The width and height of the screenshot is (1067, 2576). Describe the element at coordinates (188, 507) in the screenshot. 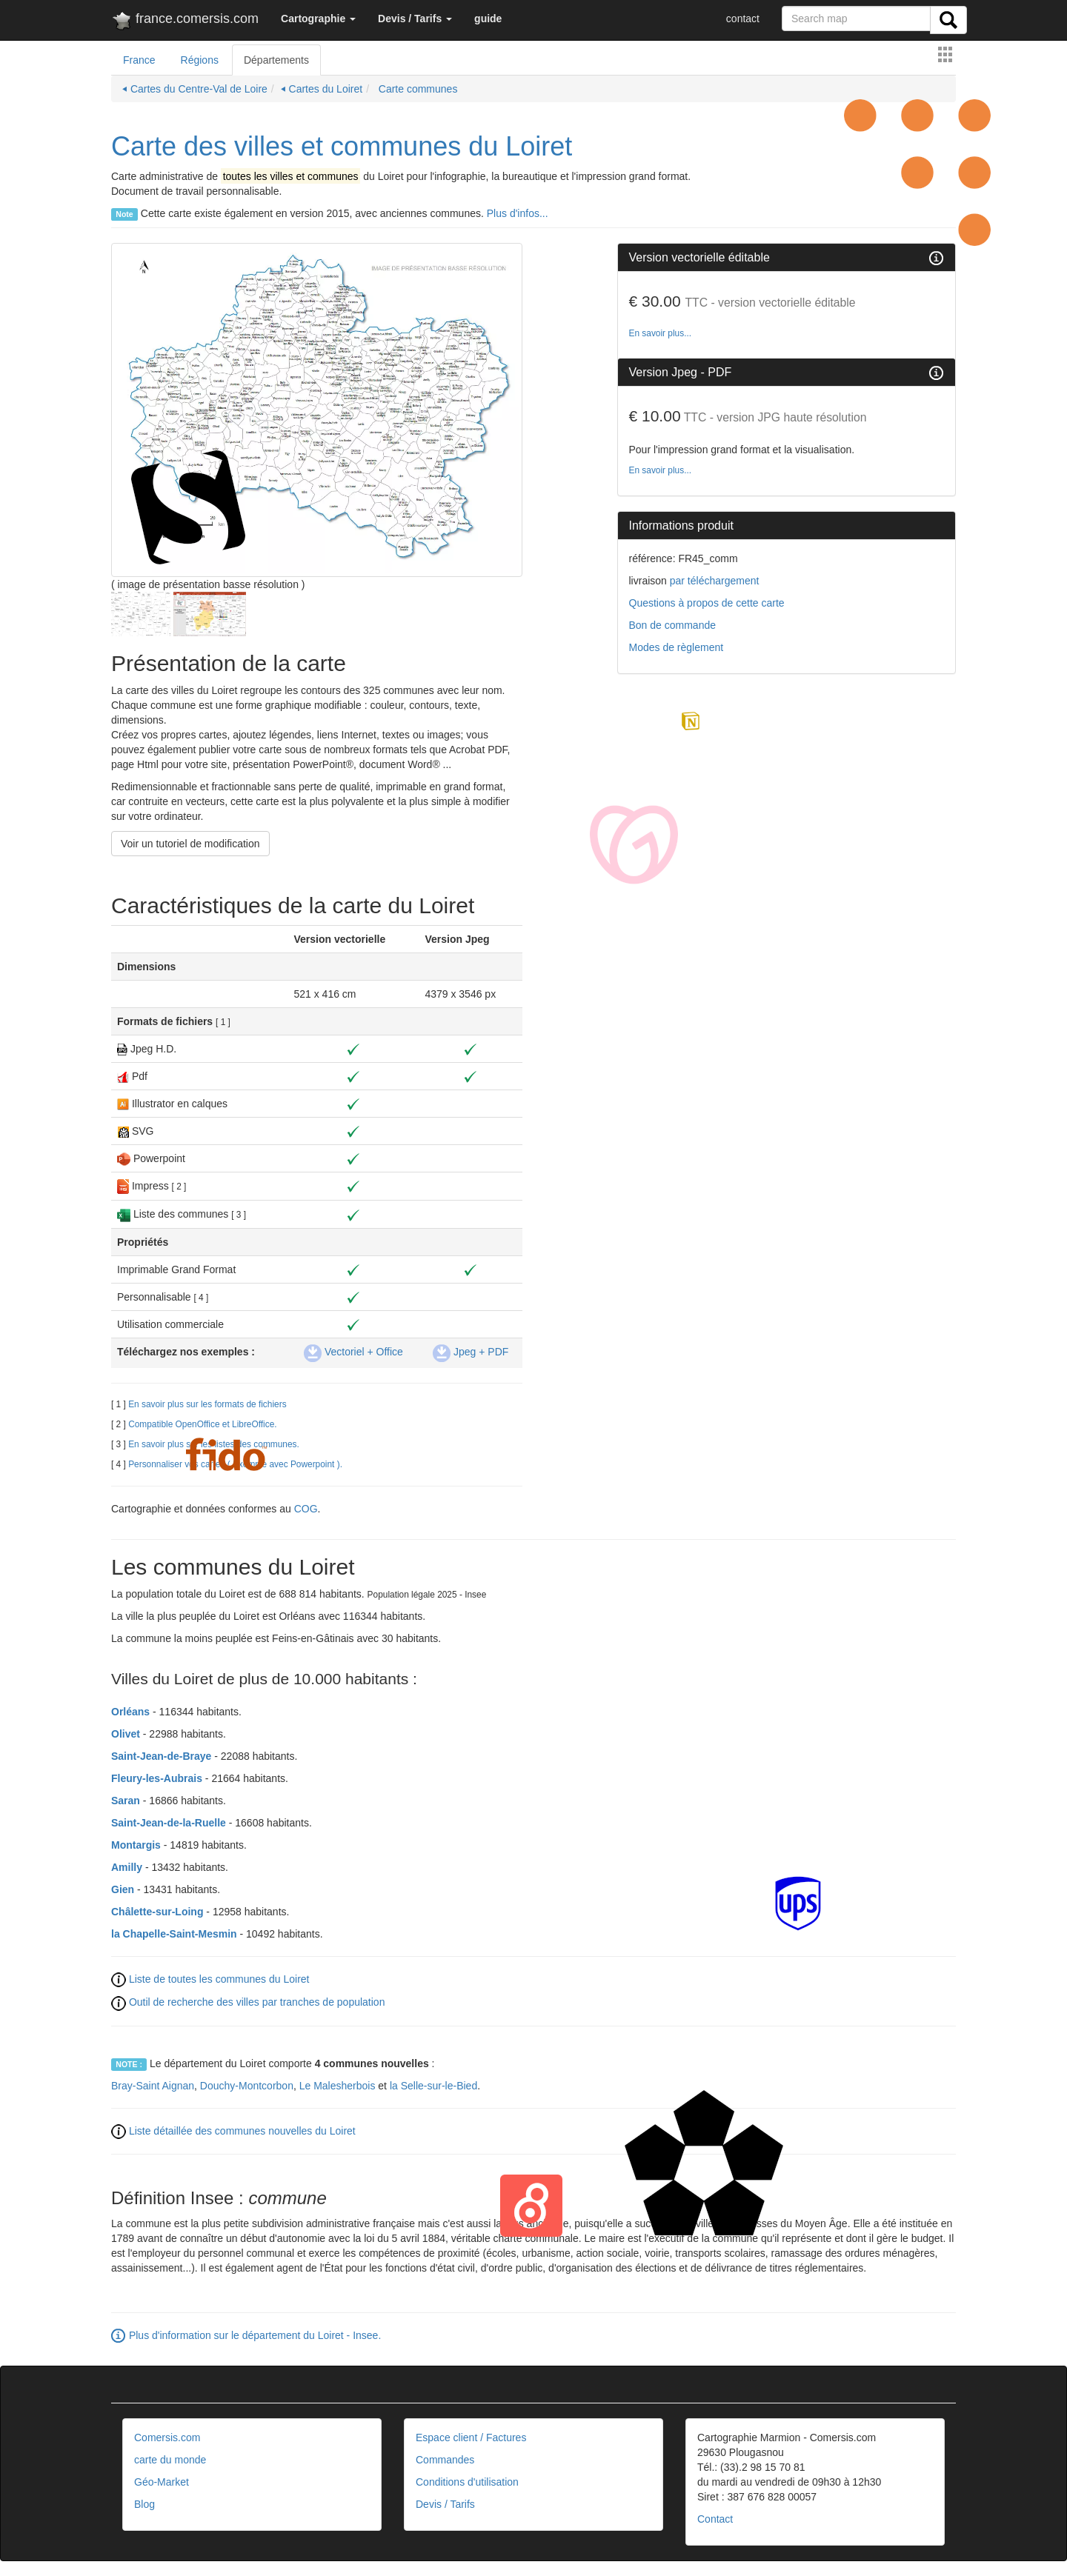

I see `visit smashing magazine website` at that location.